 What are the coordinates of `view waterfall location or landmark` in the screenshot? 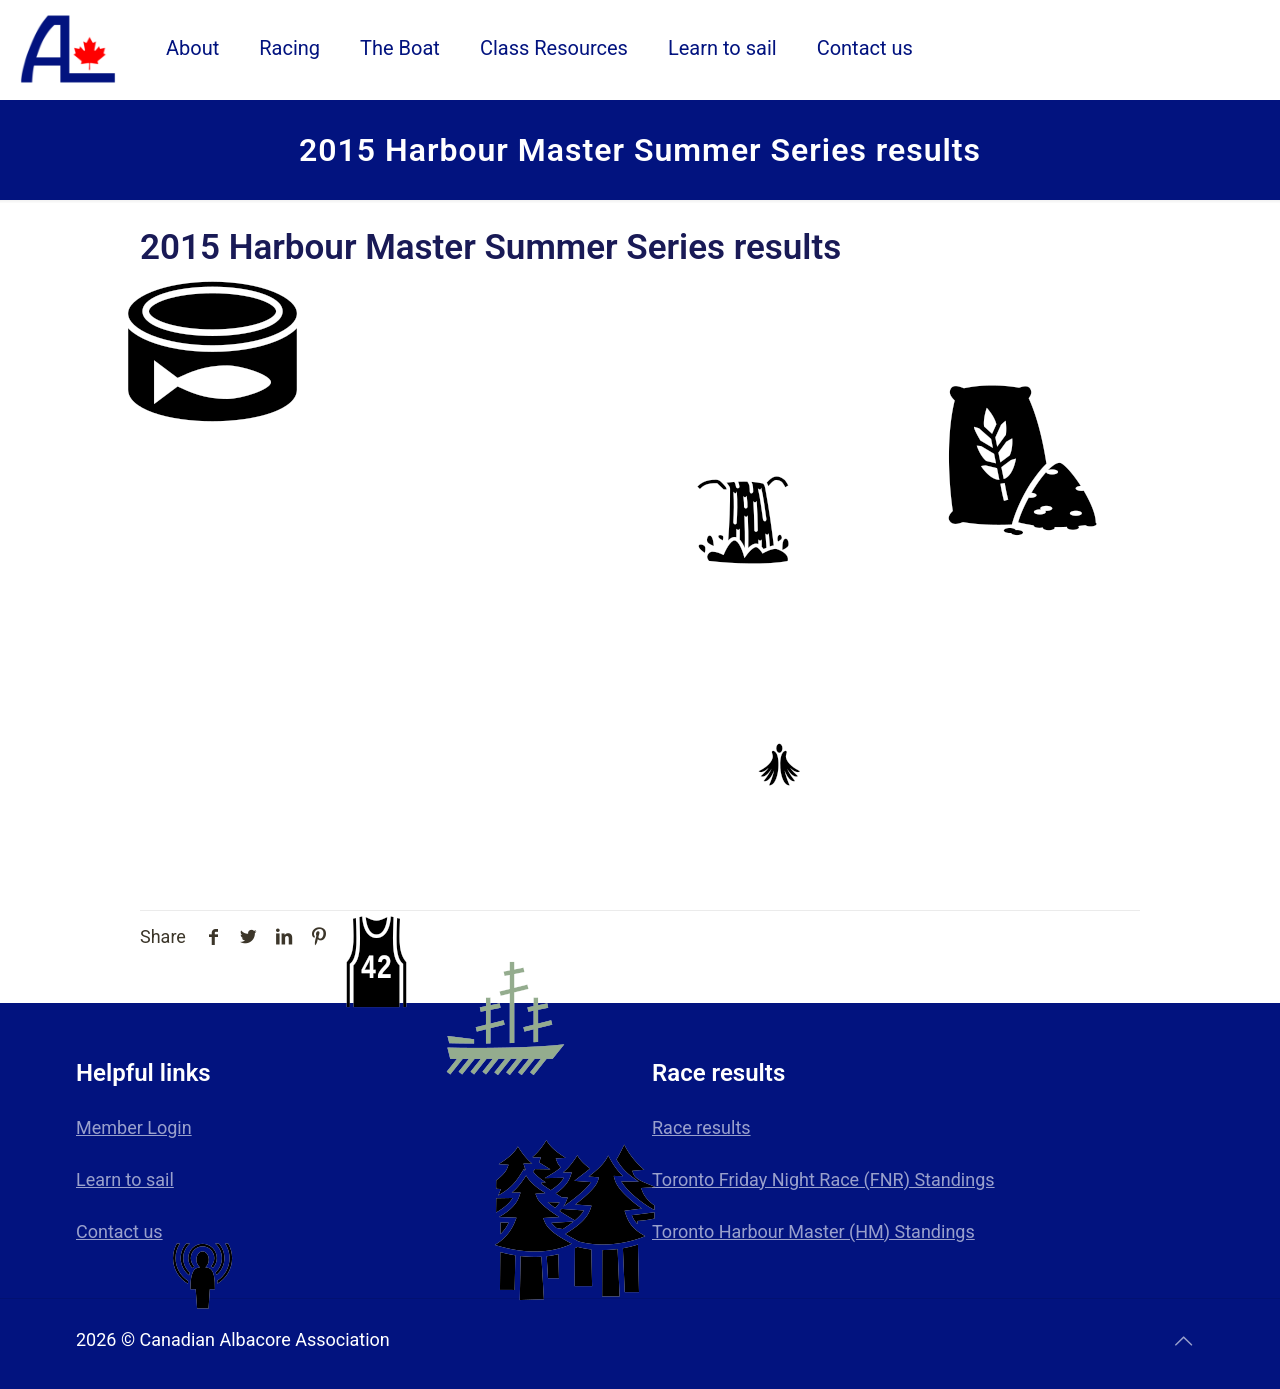 It's located at (743, 520).